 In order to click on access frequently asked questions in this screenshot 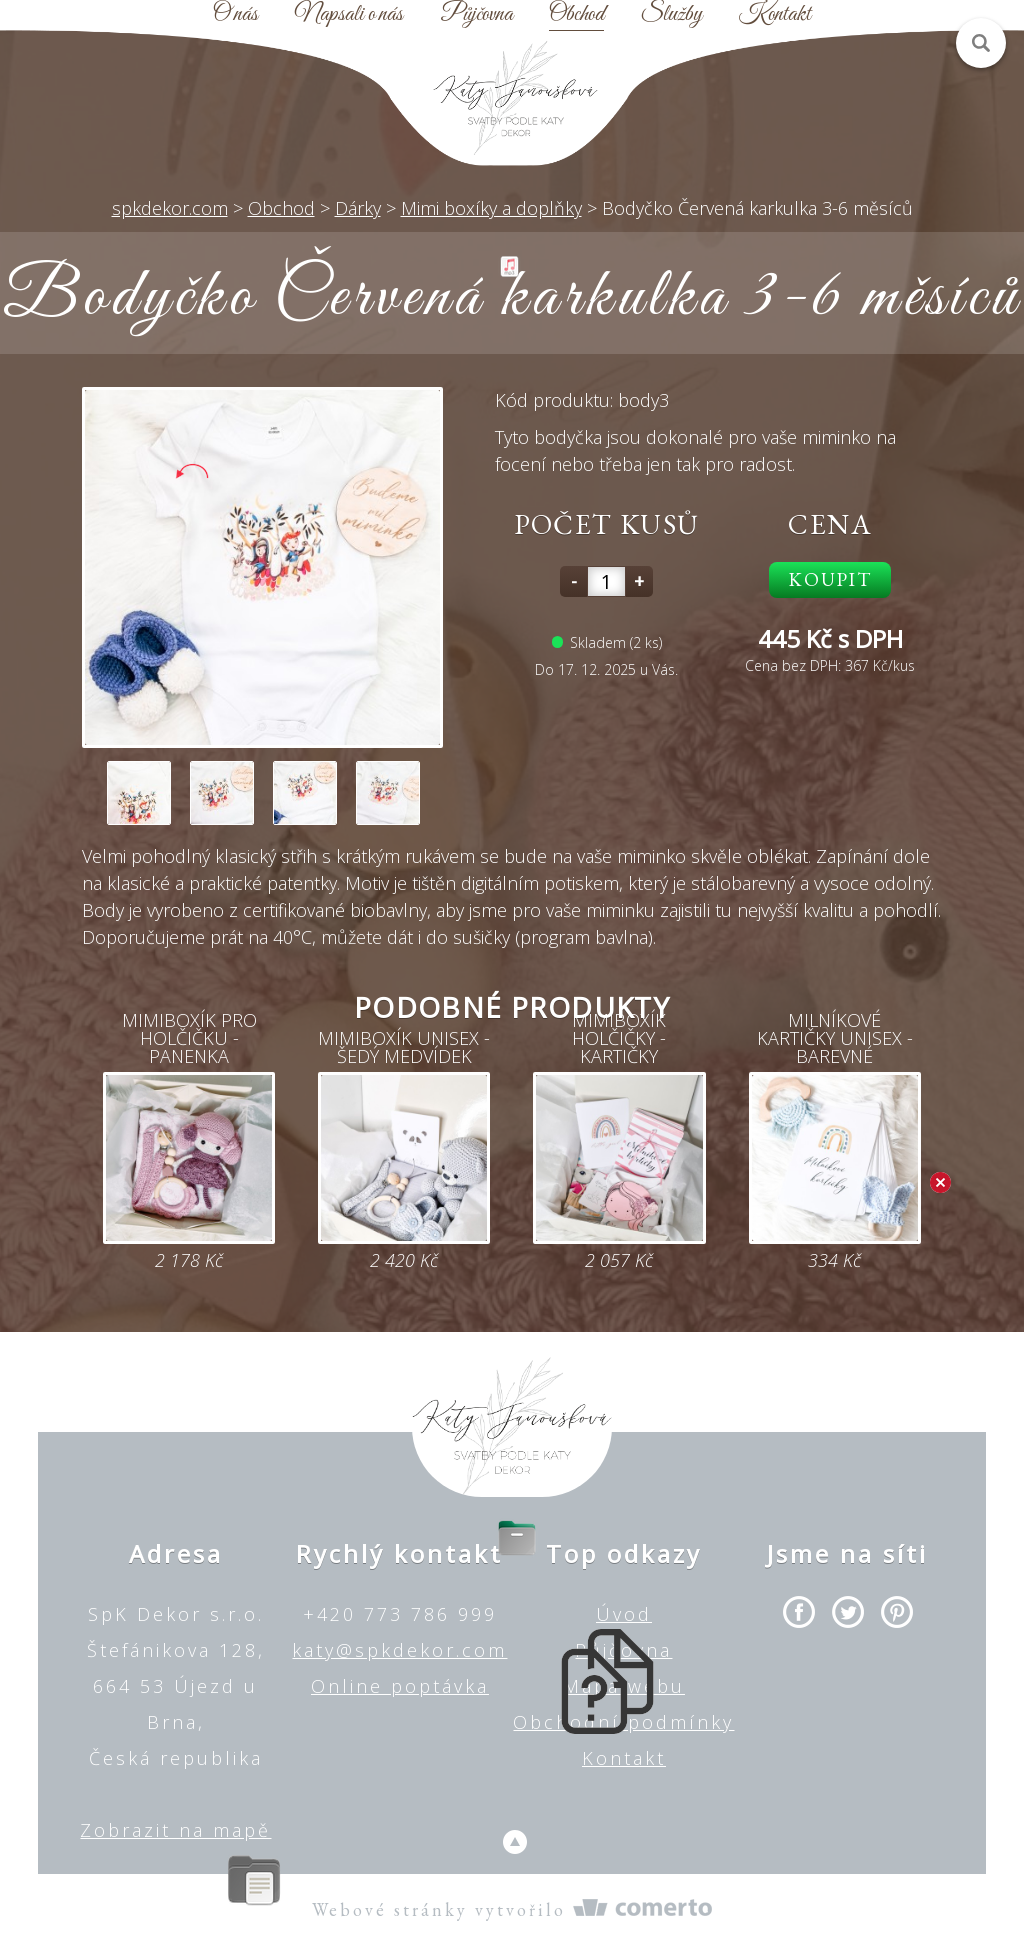, I will do `click(607, 1681)`.